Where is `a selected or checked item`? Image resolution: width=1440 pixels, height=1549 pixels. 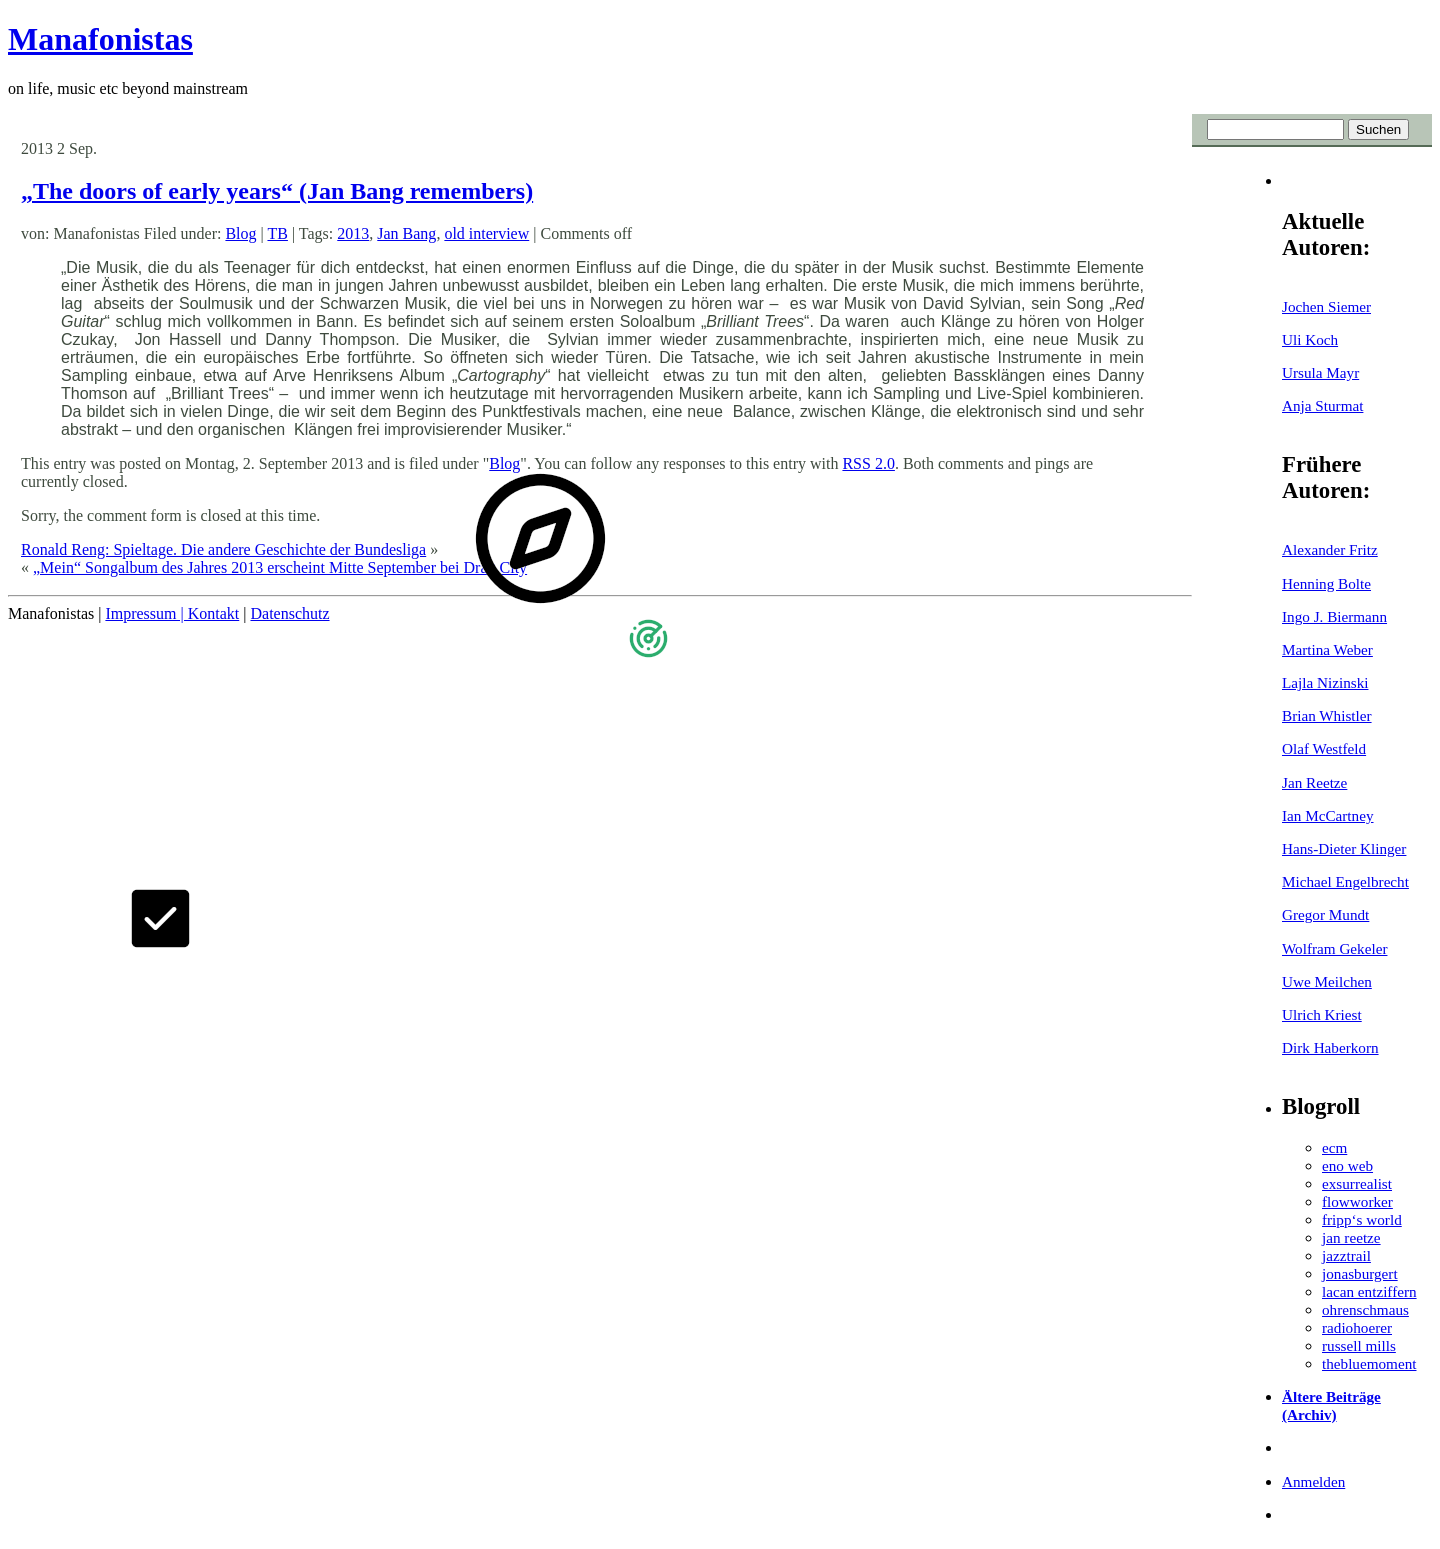
a selected or checked item is located at coordinates (160, 918).